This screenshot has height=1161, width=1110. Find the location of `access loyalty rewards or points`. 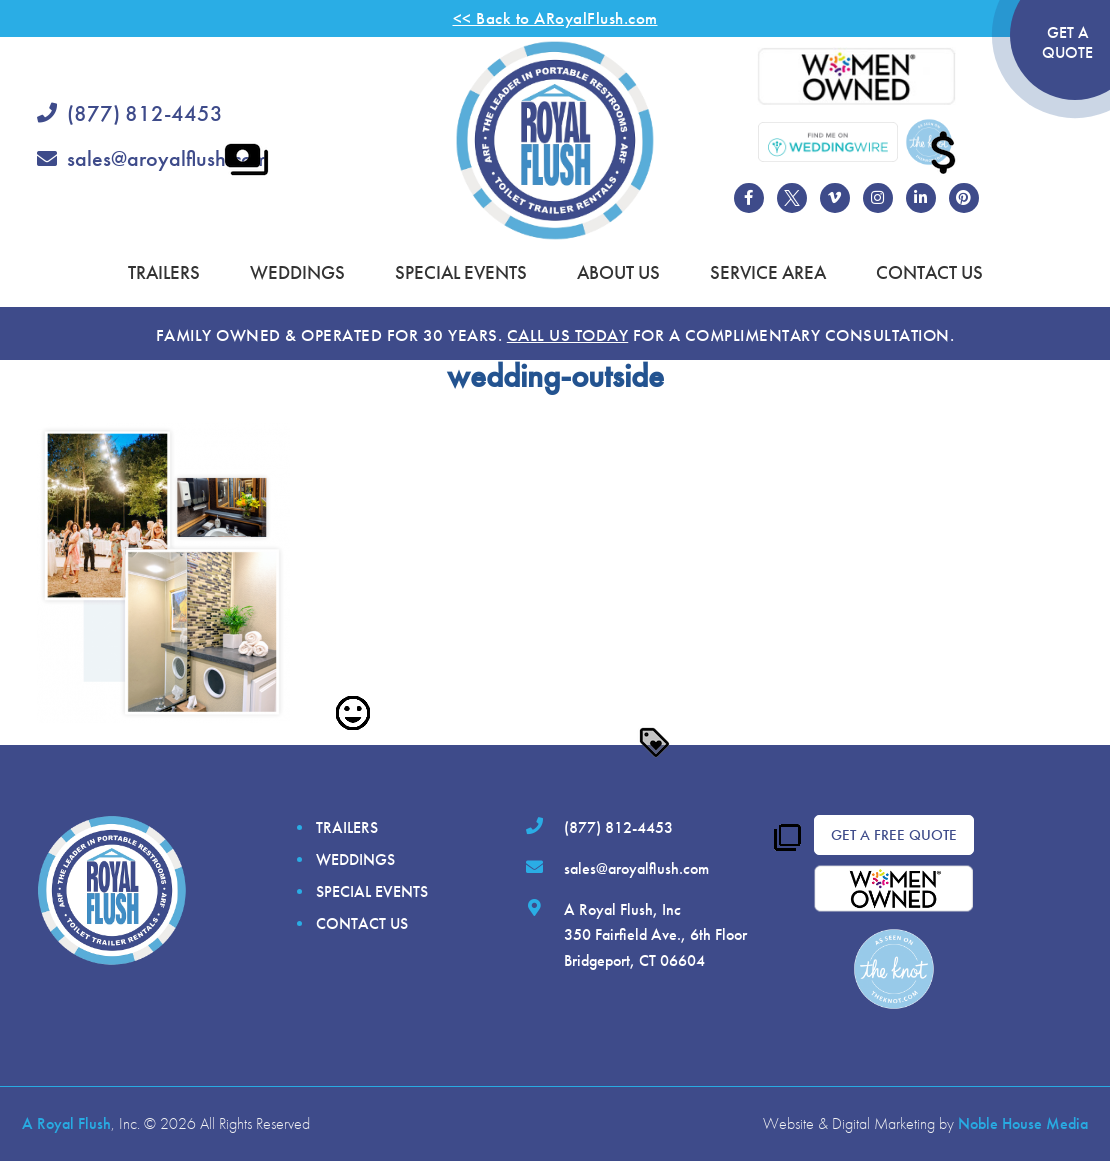

access loyalty rewards or points is located at coordinates (654, 742).